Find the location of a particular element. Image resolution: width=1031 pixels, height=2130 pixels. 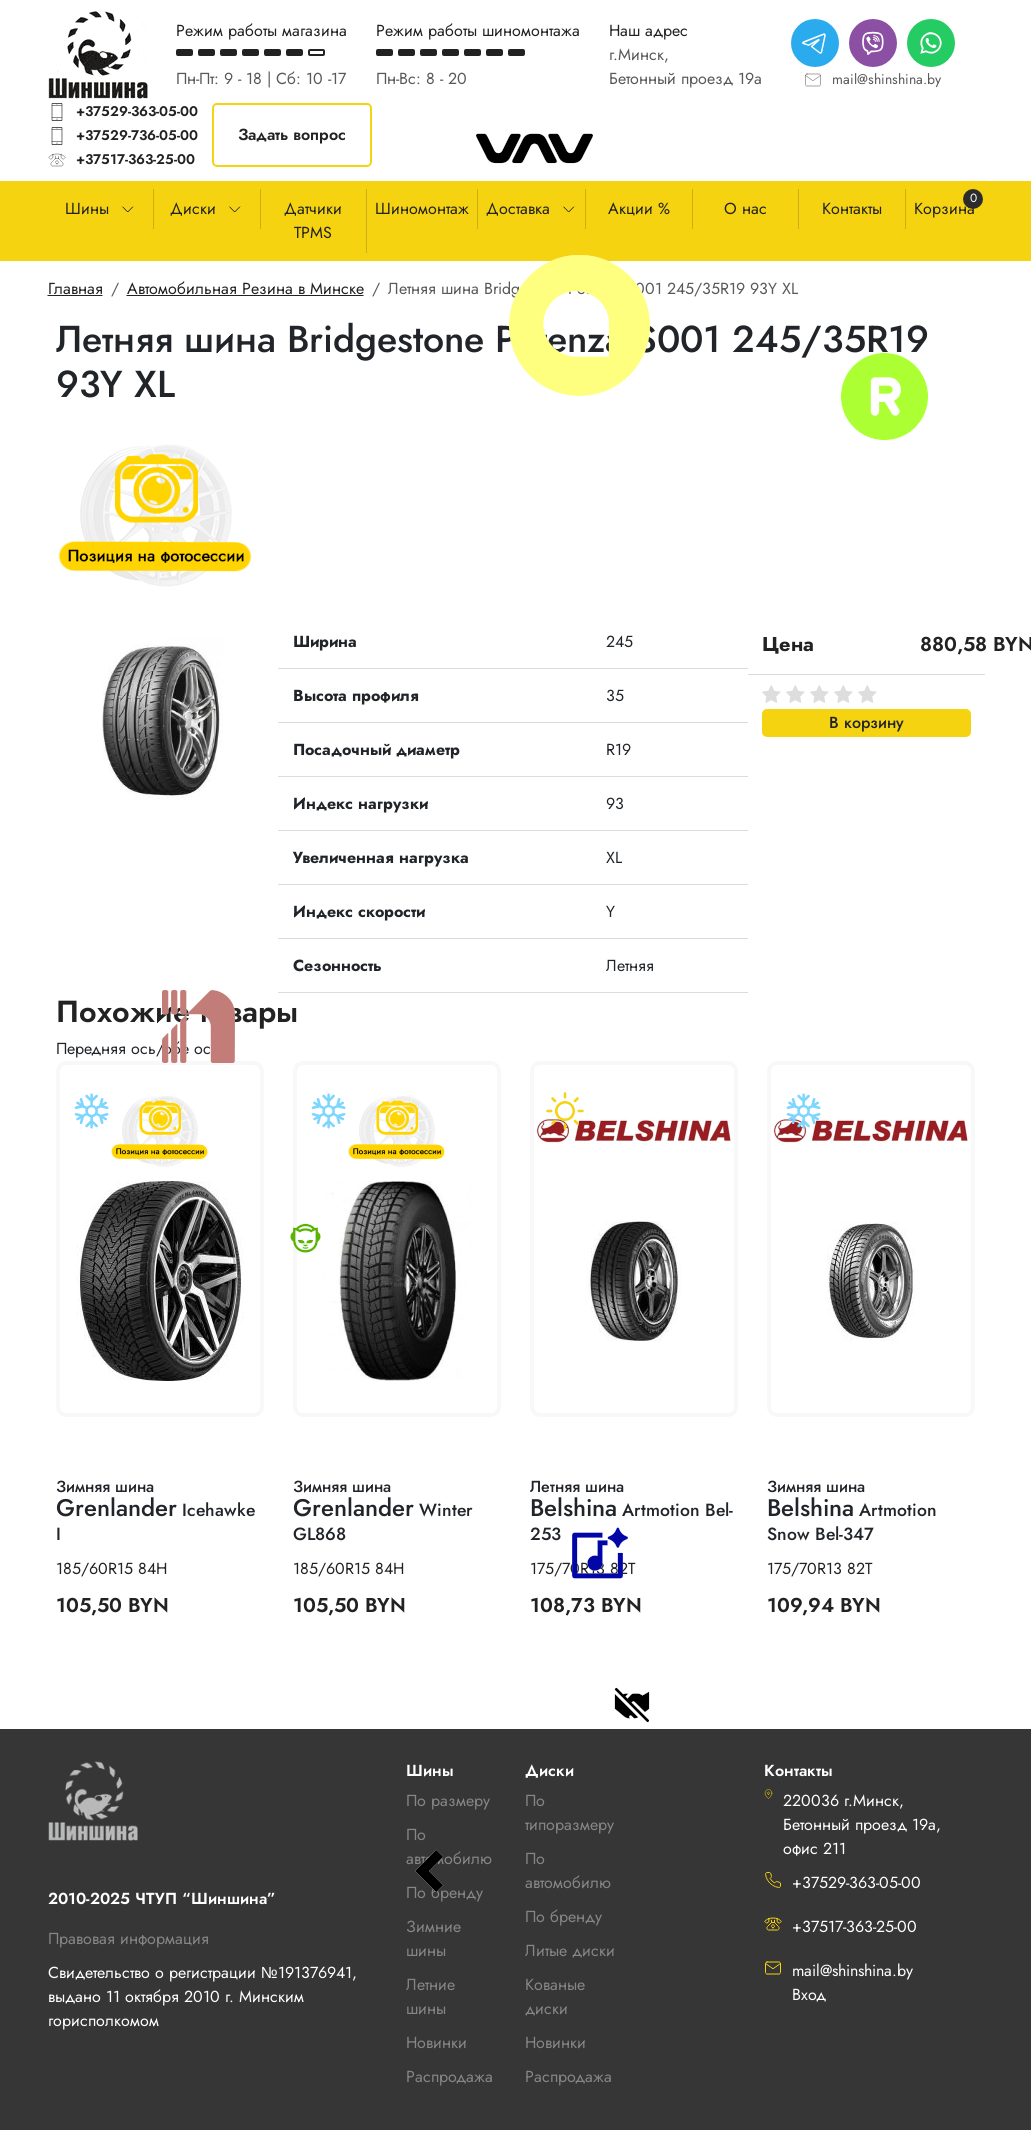

ai-powered music or audio generation is located at coordinates (597, 1555).